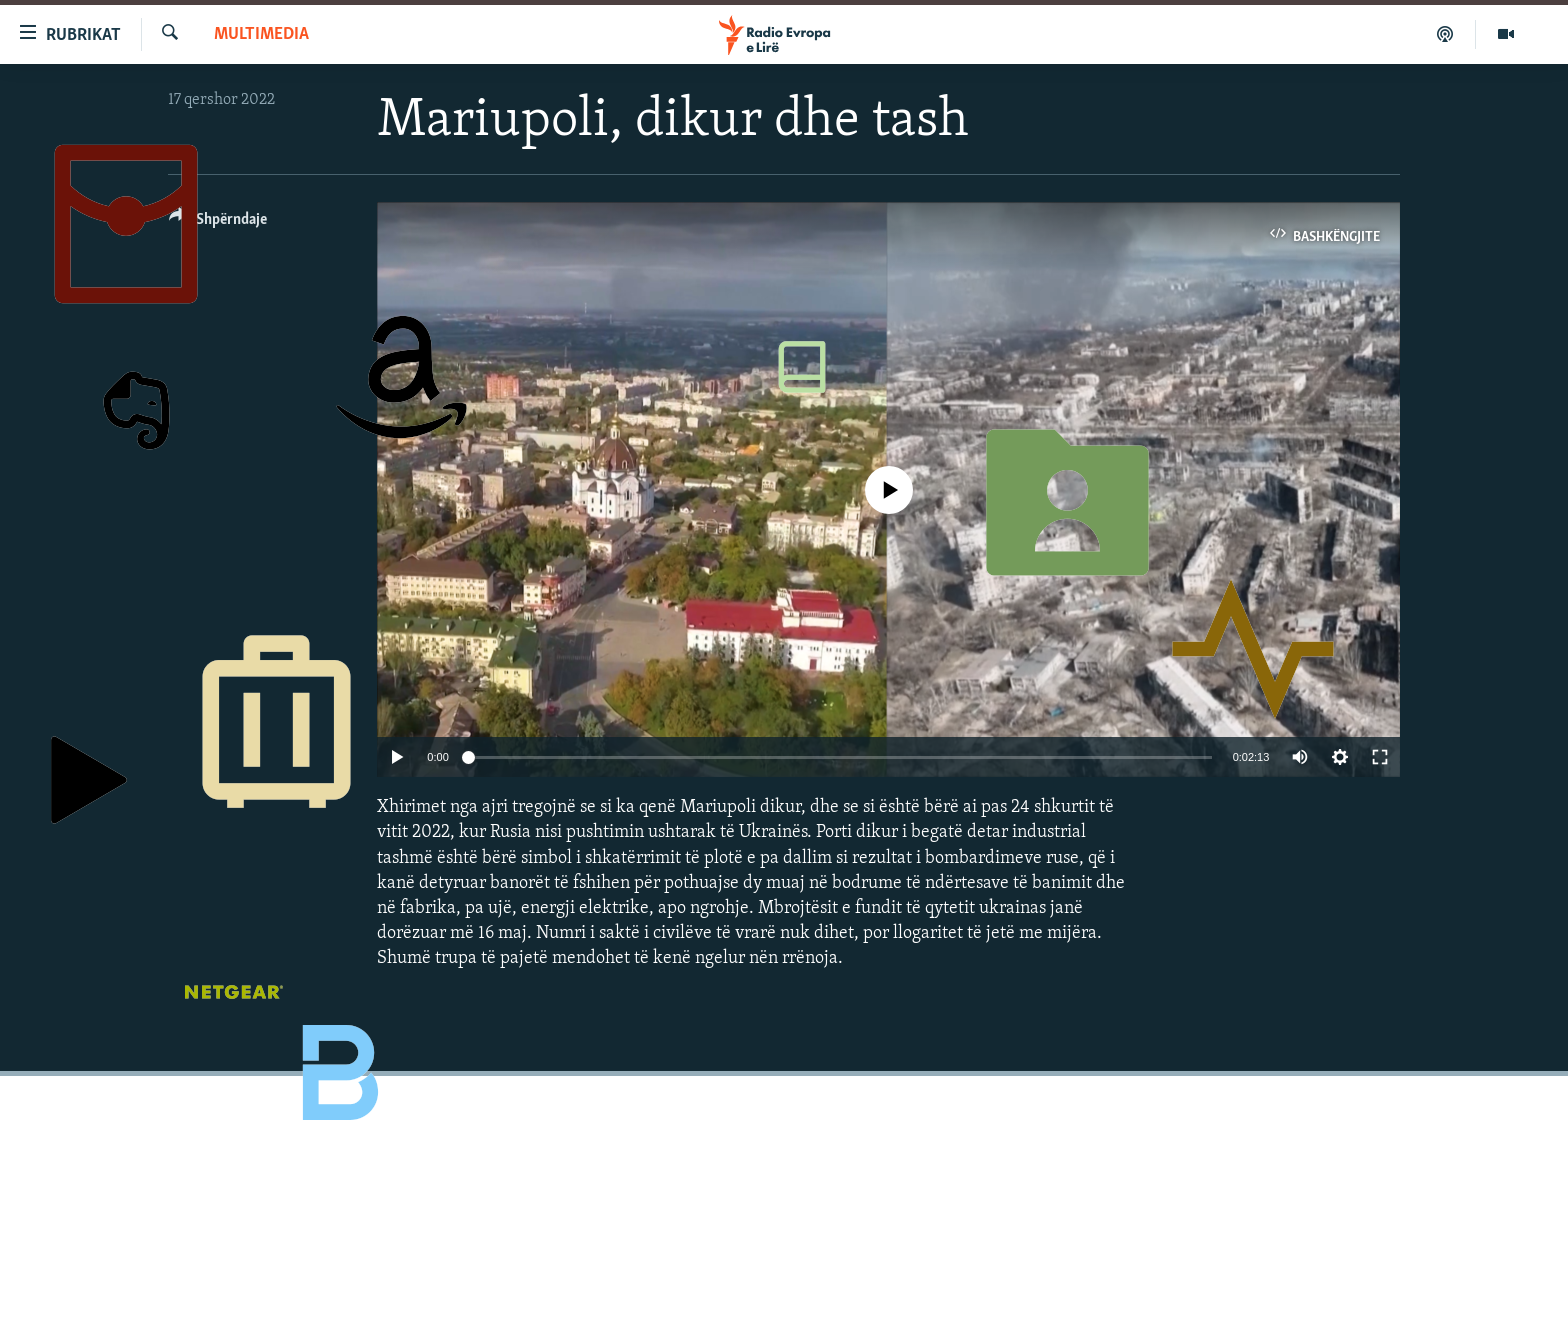 Image resolution: width=1568 pixels, height=1342 pixels. What do you see at coordinates (276, 717) in the screenshot?
I see `access travel or trip planning features` at bounding box center [276, 717].